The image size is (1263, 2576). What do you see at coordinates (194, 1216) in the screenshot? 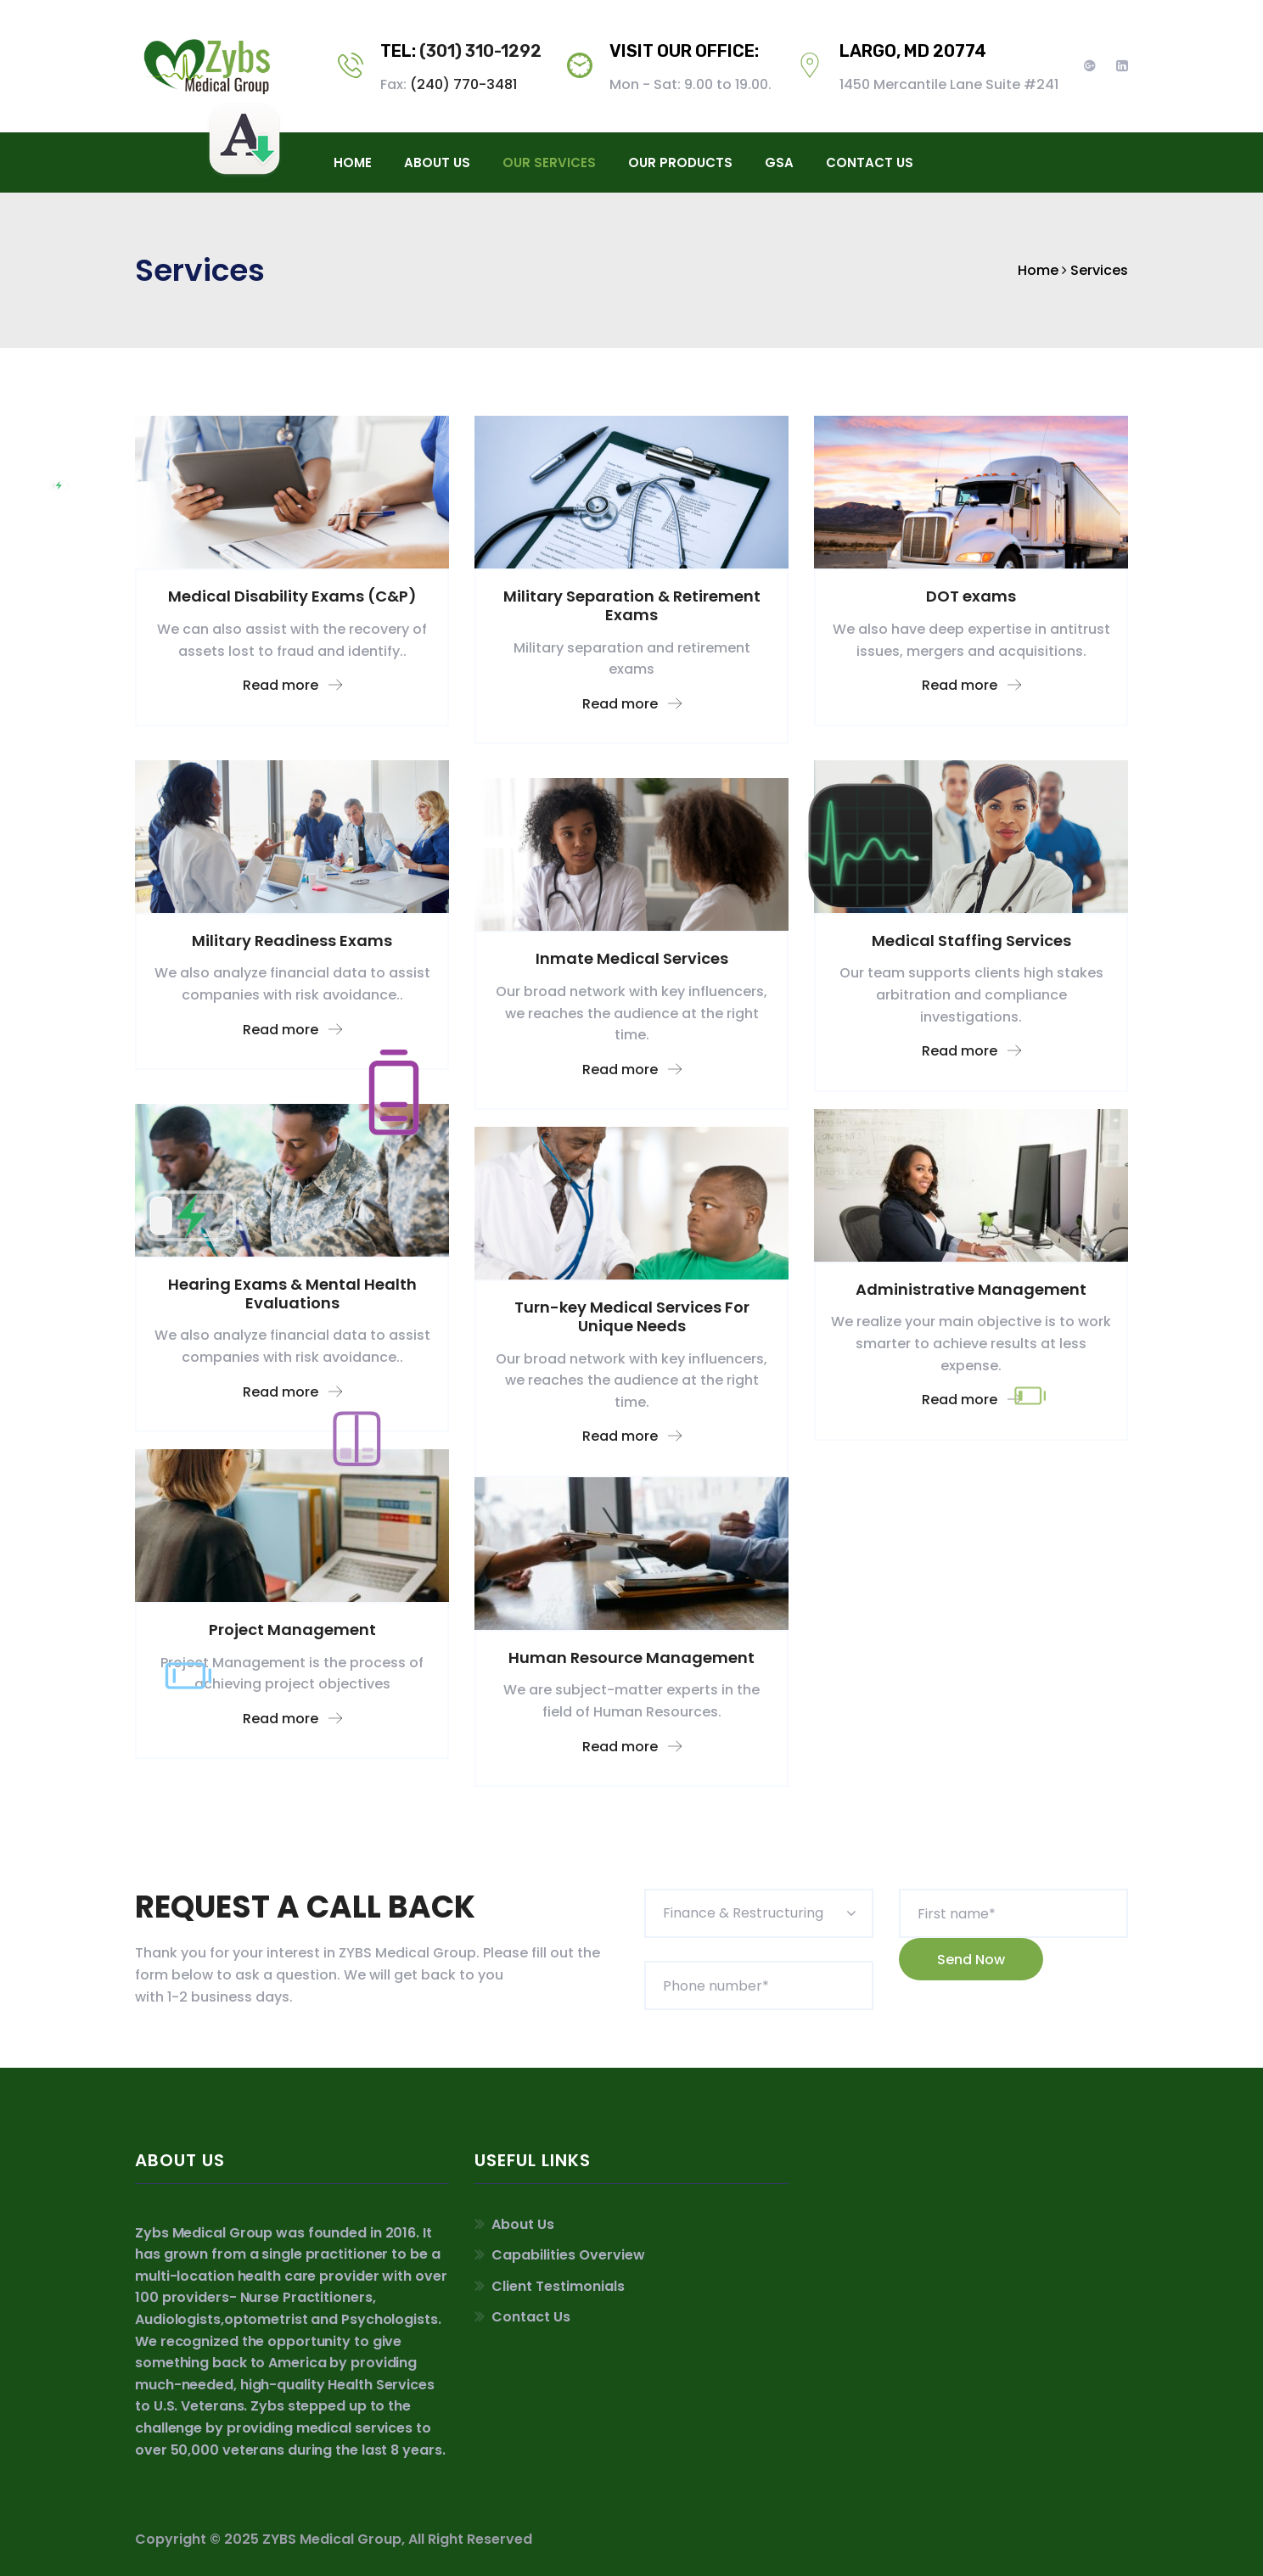
I see `indicates battery is charging at 20% capacity` at bounding box center [194, 1216].